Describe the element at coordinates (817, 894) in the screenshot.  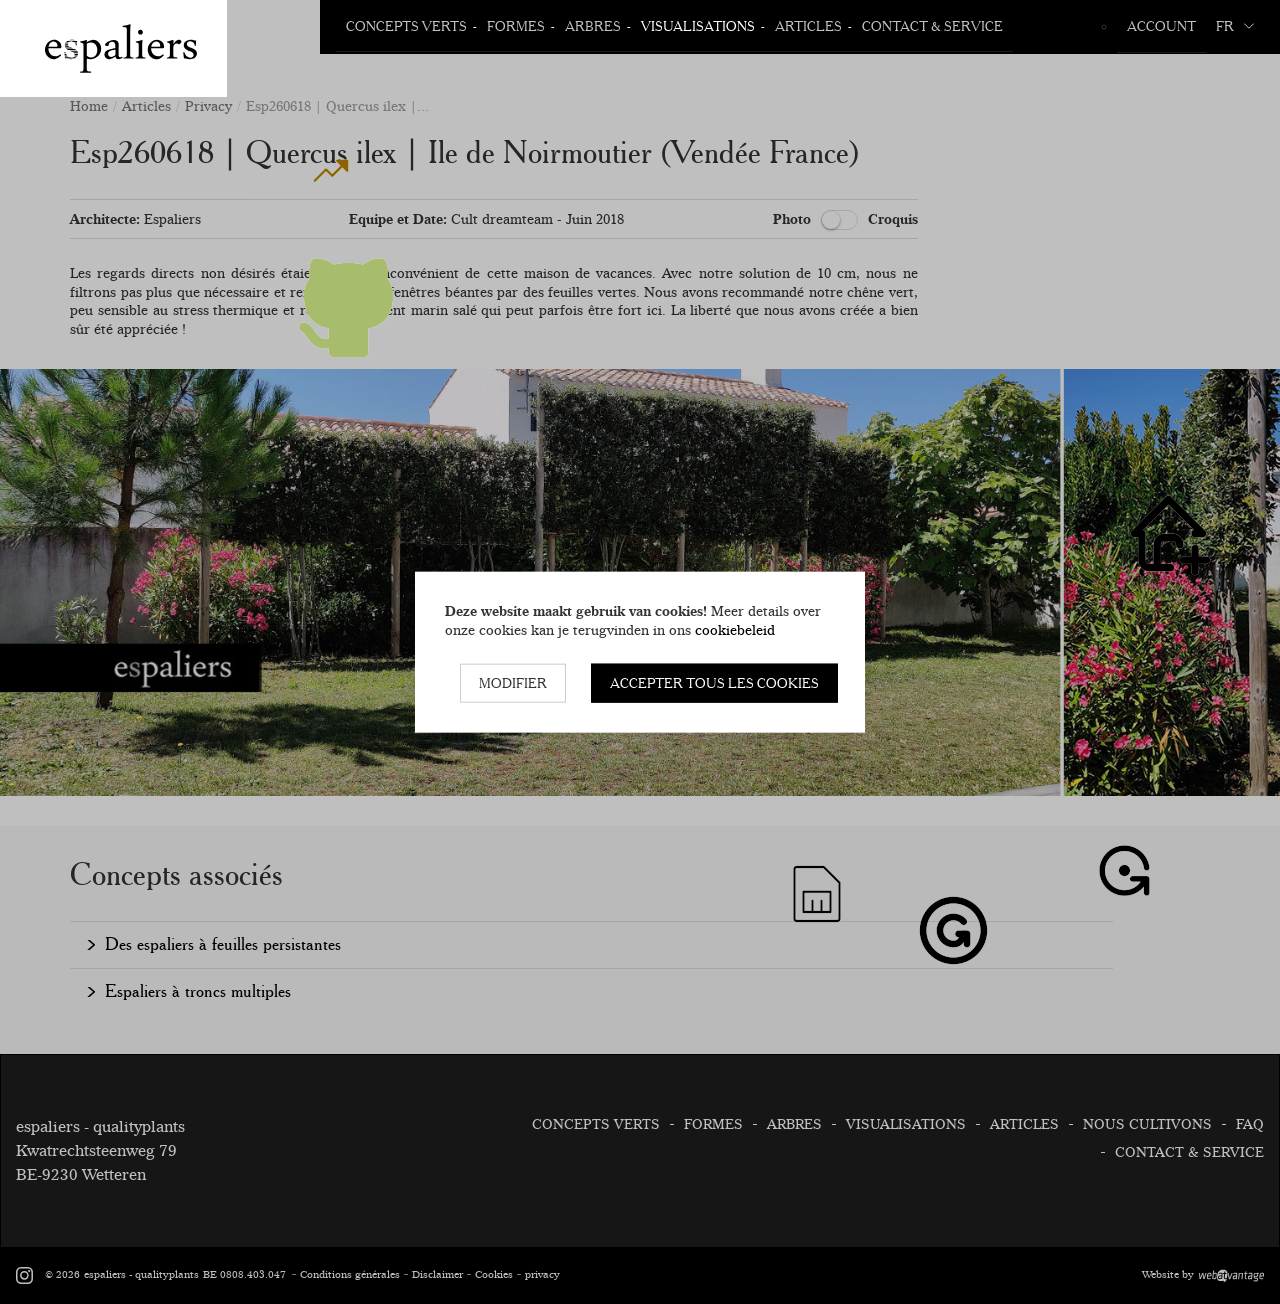
I see `manage sim card settings` at that location.